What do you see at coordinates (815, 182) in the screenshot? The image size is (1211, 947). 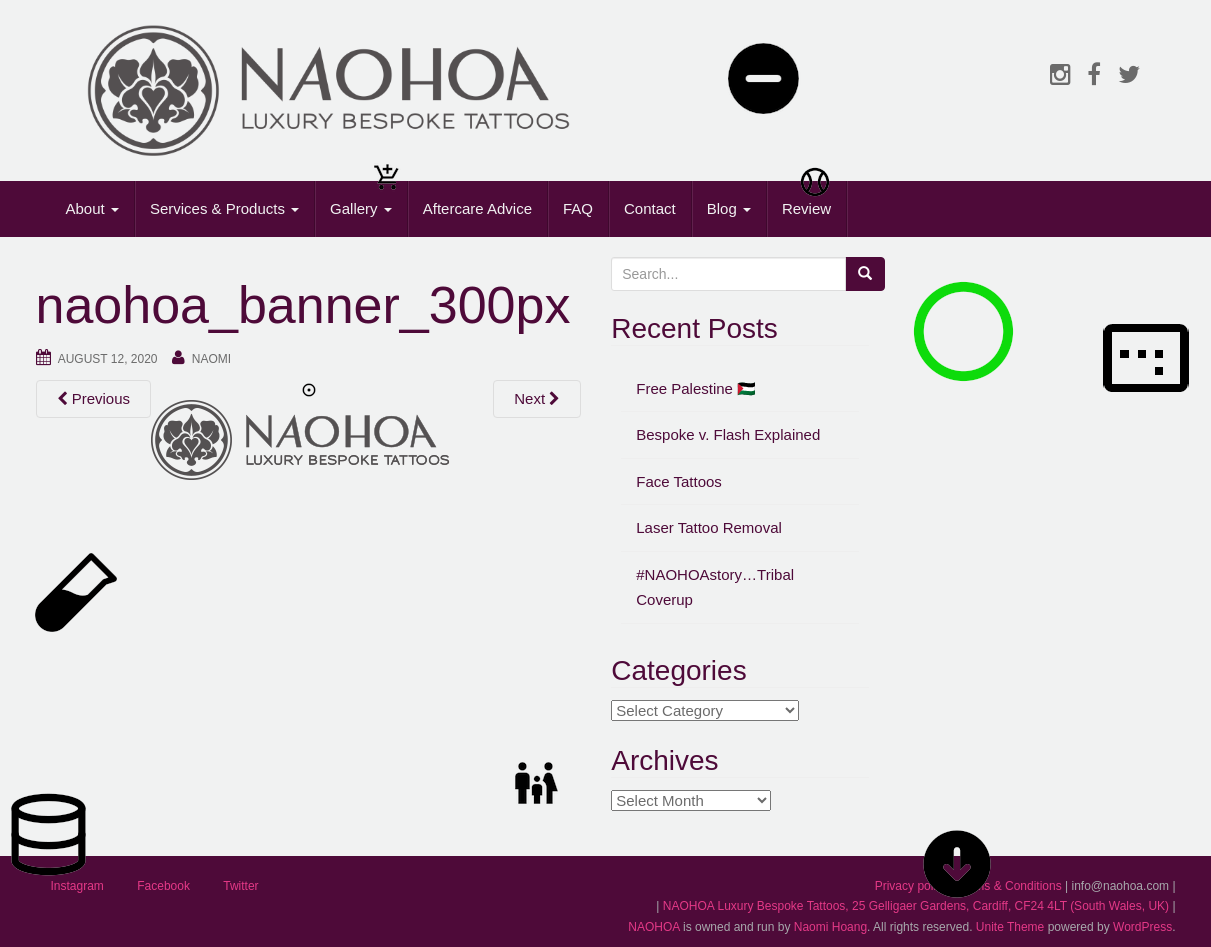 I see `access tennis or racquet sports features` at bounding box center [815, 182].